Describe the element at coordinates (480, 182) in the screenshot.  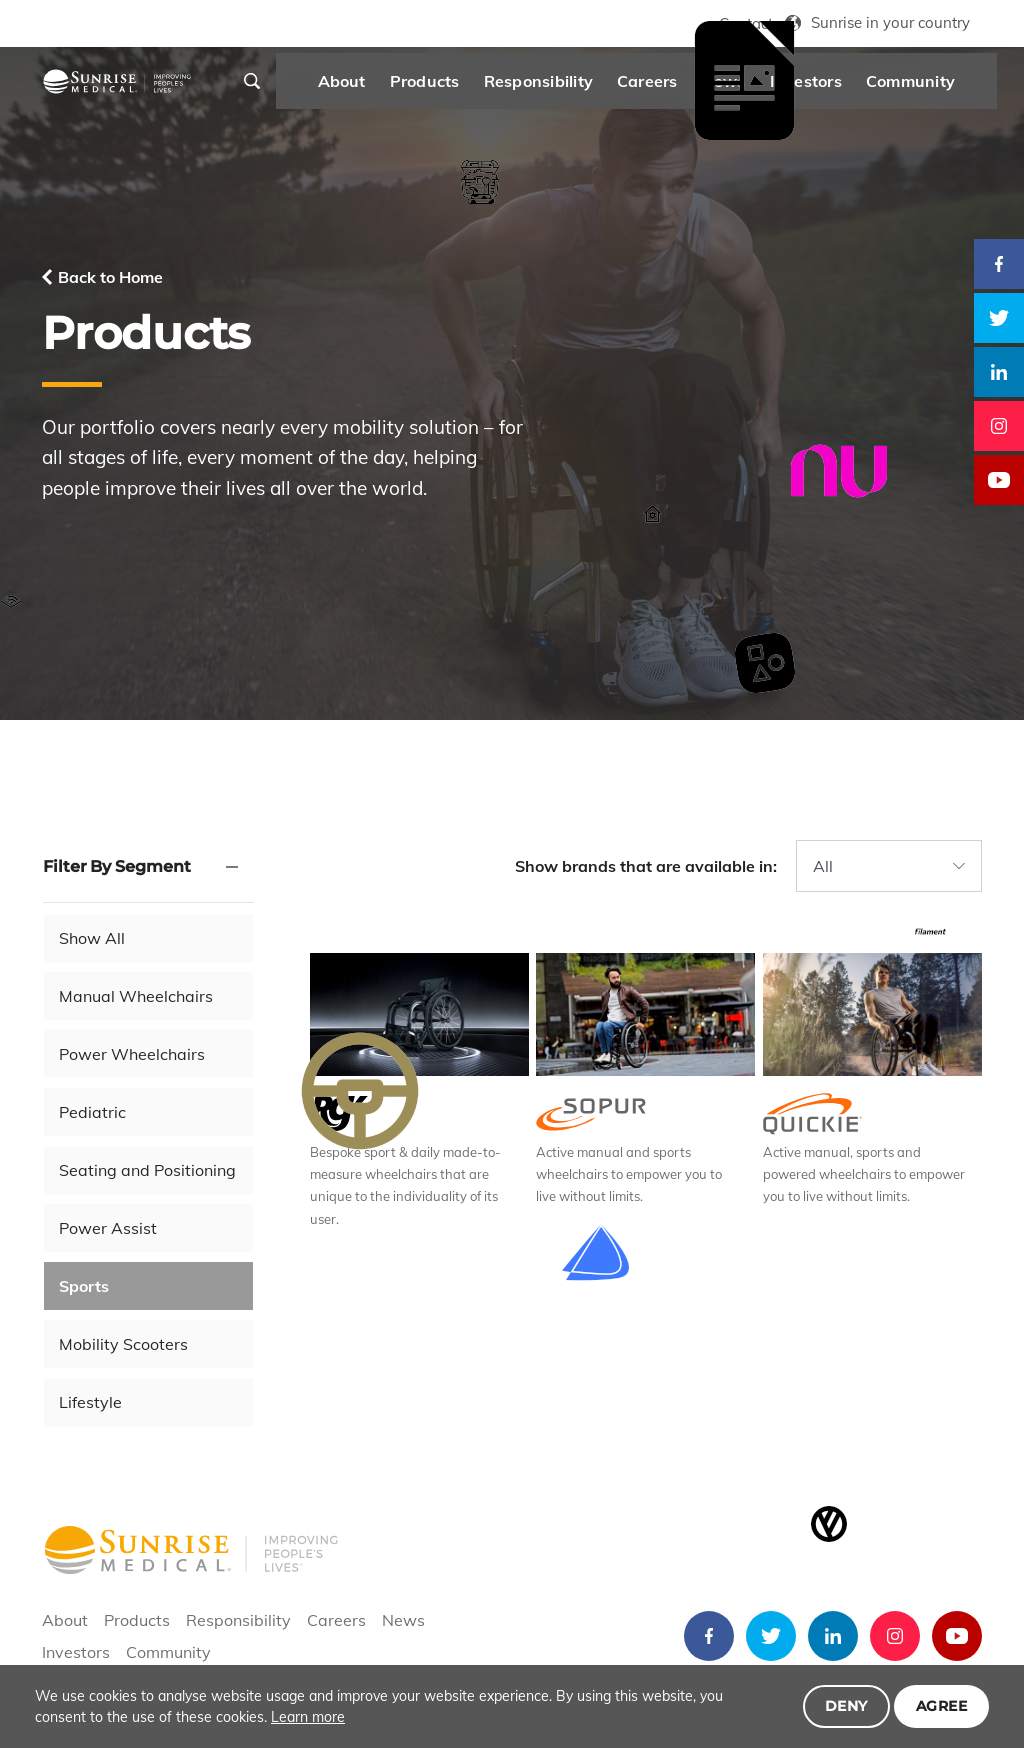
I see `rich python library logo` at that location.